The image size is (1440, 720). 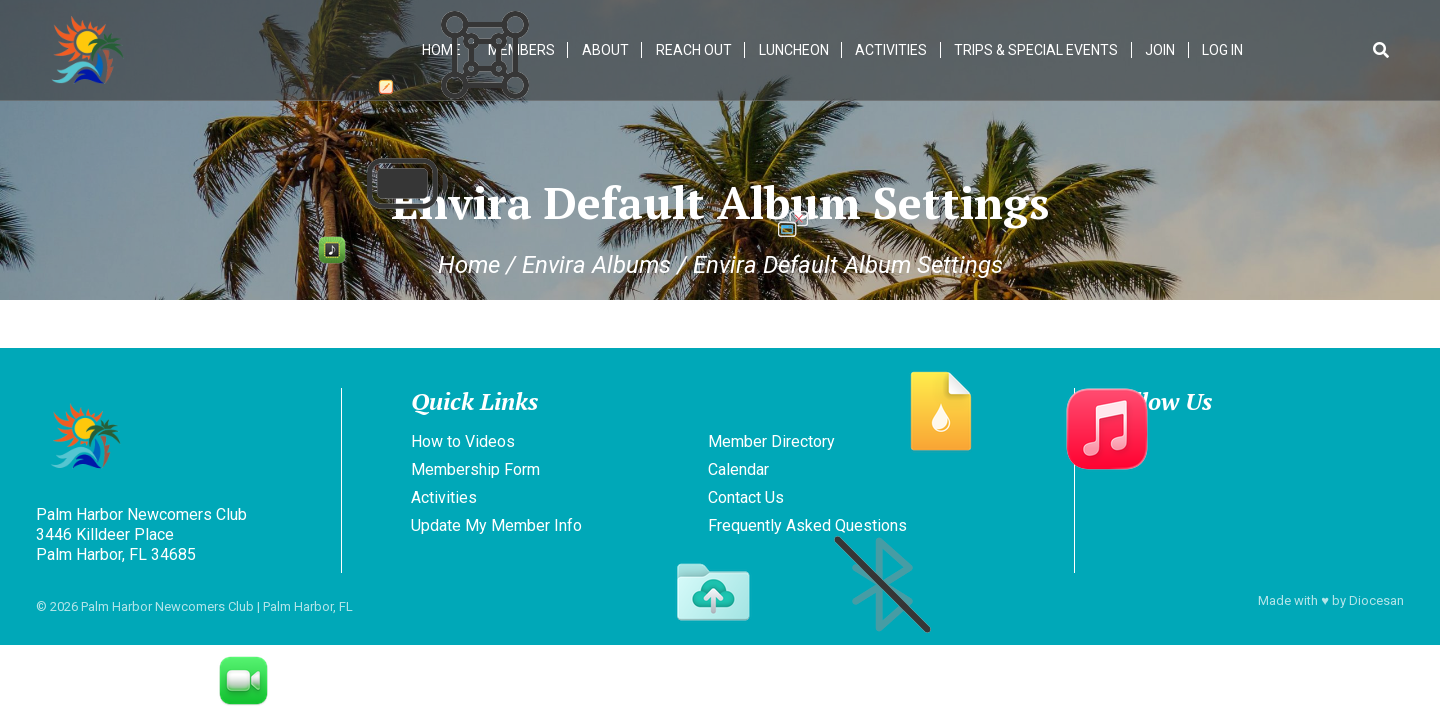 What do you see at coordinates (793, 224) in the screenshot?
I see `close or shut down display` at bounding box center [793, 224].